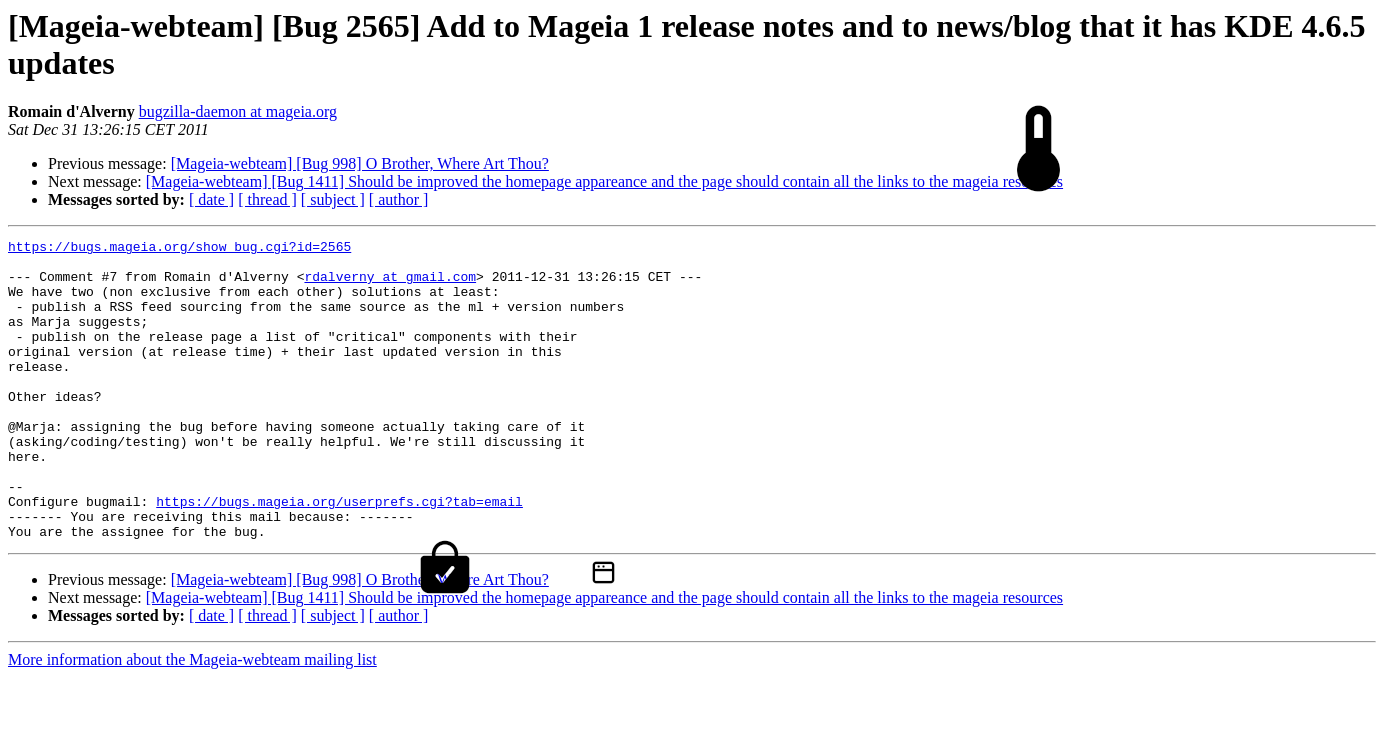 The width and height of the screenshot is (1384, 737). What do you see at coordinates (603, 572) in the screenshot?
I see `open web browser` at bounding box center [603, 572].